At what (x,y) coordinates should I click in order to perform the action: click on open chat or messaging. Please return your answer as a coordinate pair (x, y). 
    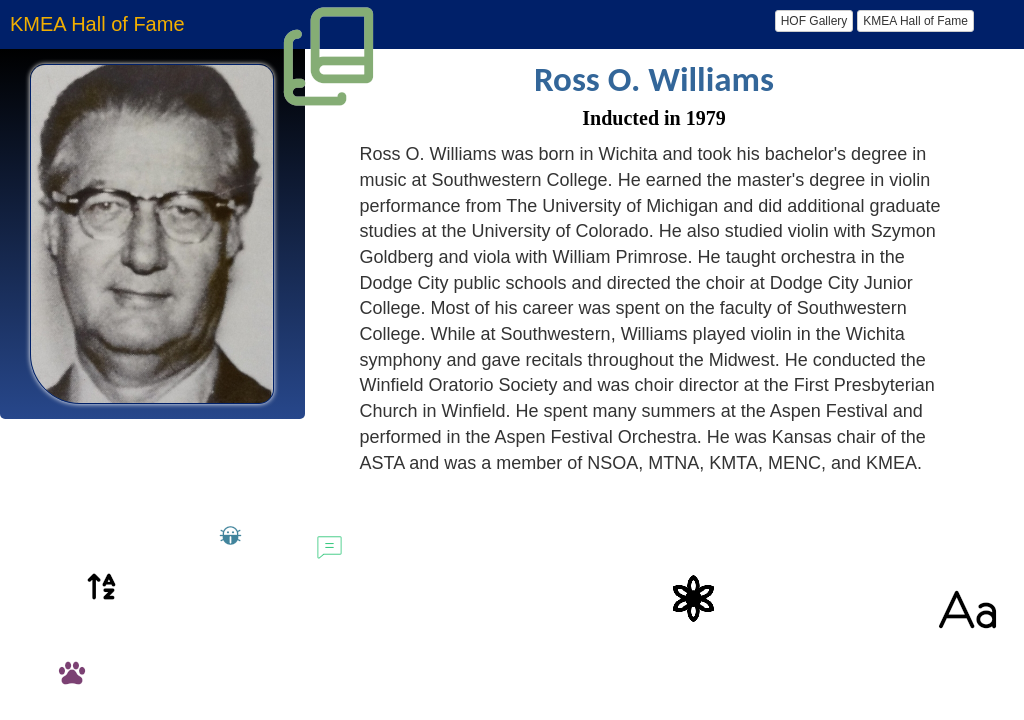
    Looking at the image, I should click on (329, 545).